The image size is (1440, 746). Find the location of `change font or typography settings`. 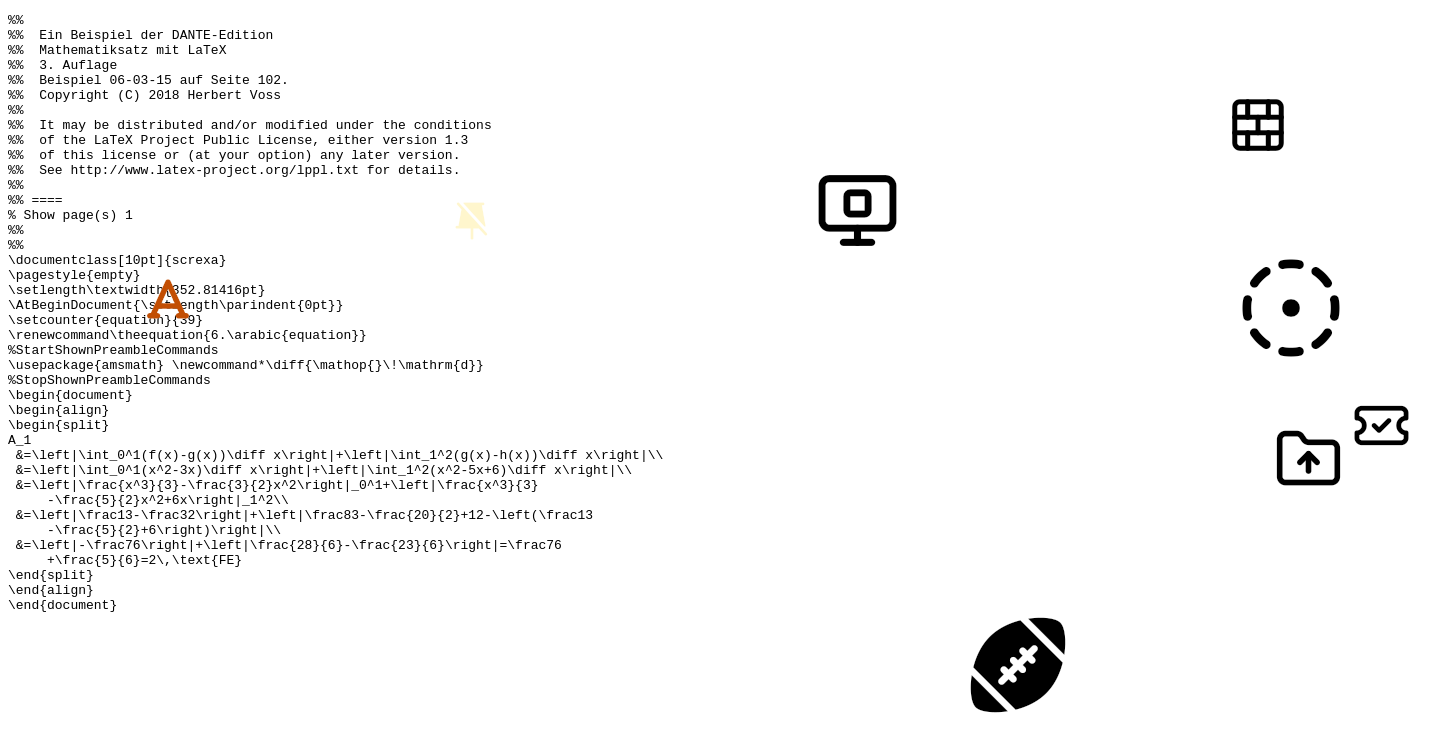

change font or typography settings is located at coordinates (168, 299).